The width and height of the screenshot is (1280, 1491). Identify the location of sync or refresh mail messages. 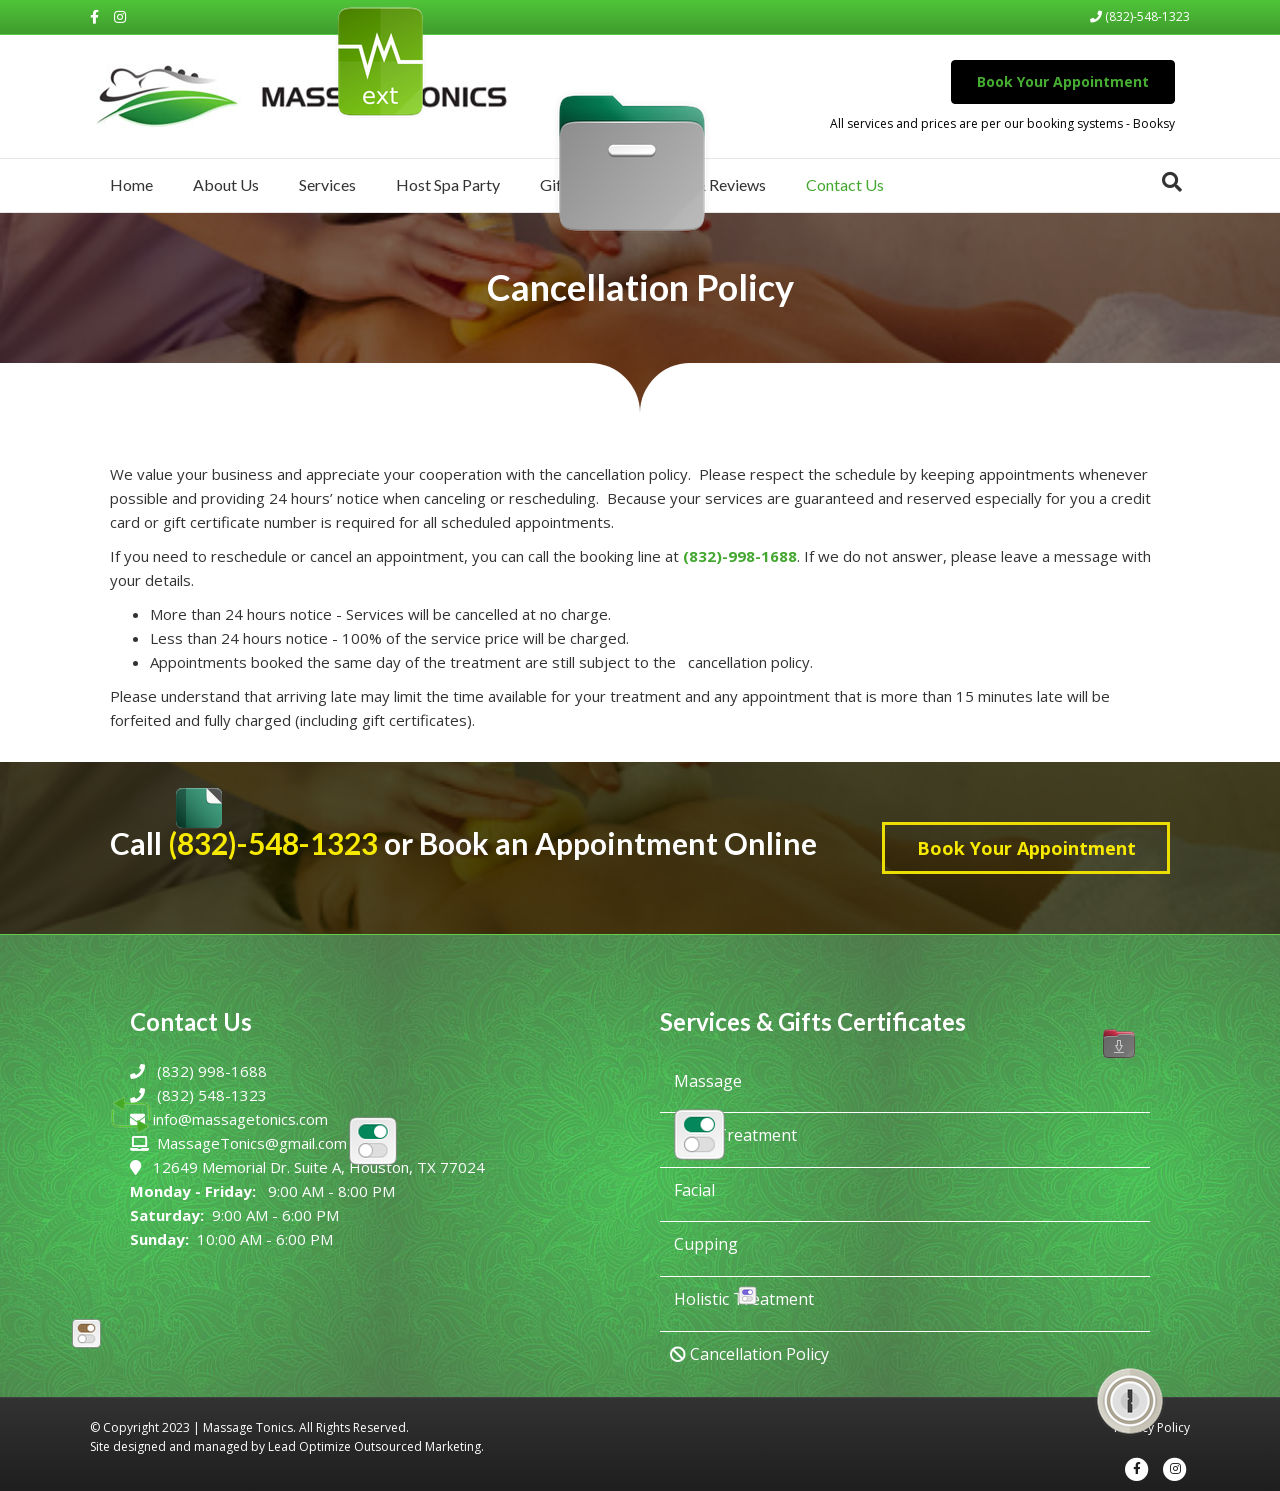
(131, 1115).